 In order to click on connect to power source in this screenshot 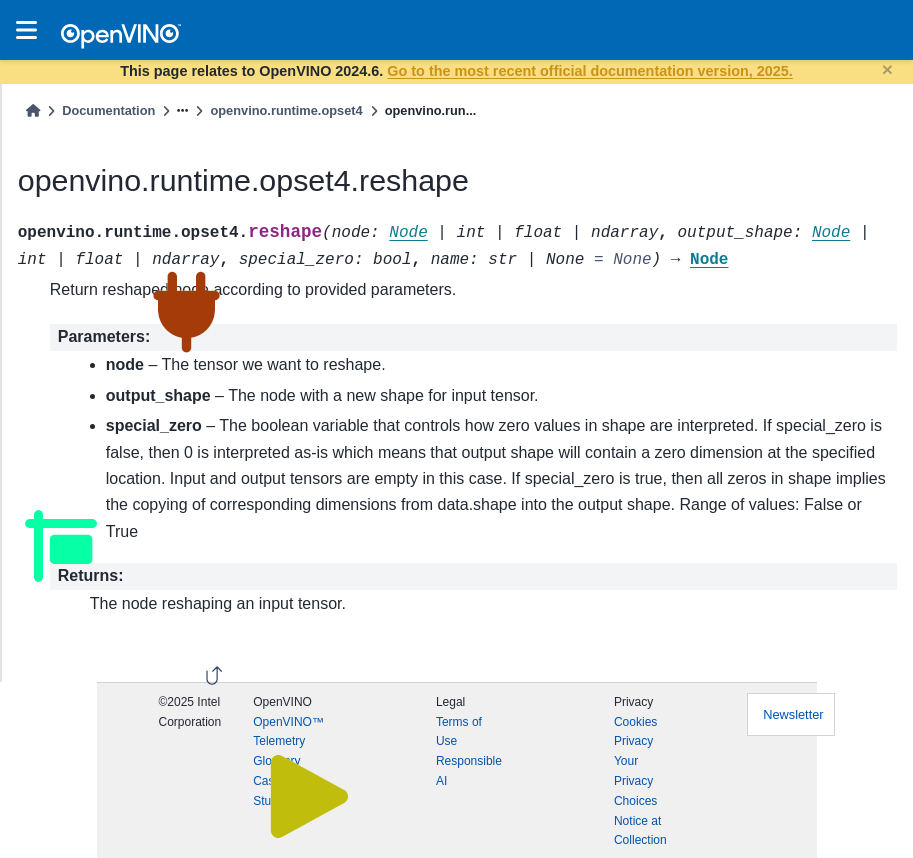, I will do `click(186, 314)`.